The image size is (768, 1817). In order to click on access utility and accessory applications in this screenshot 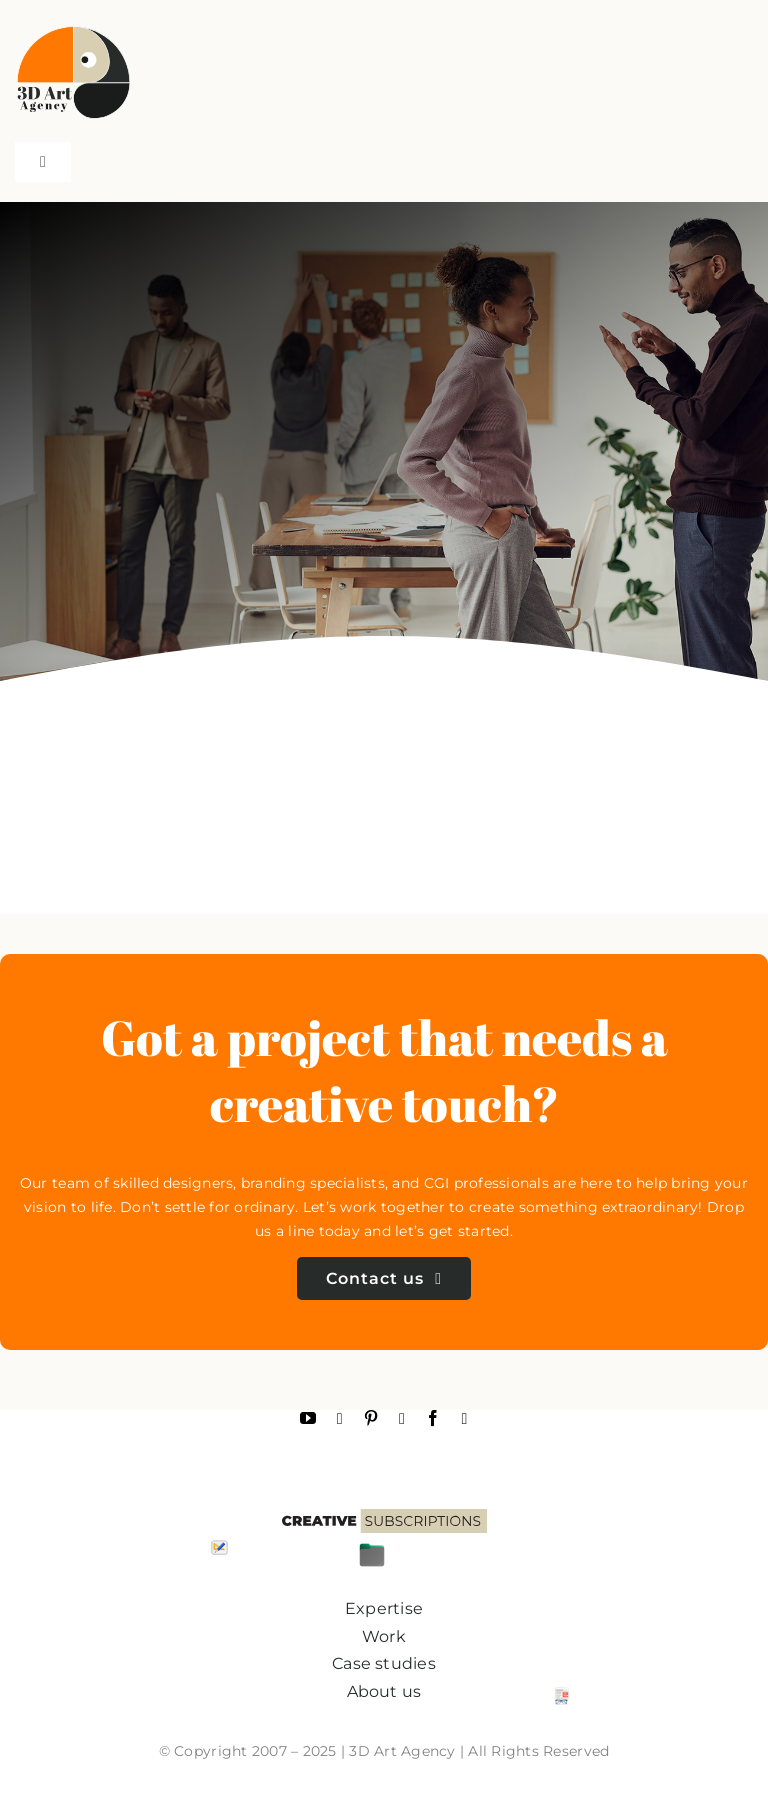, I will do `click(219, 1547)`.